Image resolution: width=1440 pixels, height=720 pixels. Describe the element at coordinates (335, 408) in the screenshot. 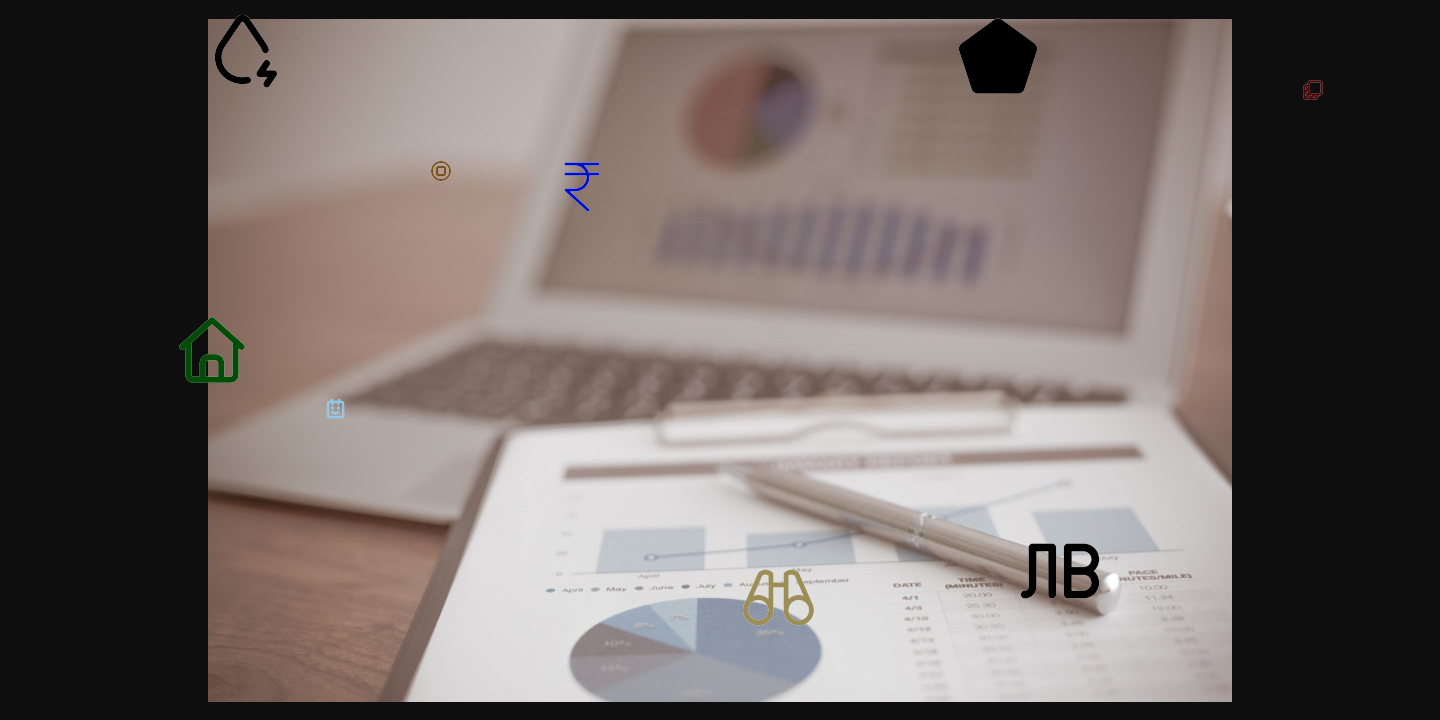

I see `access AI assistant or chatbot` at that location.